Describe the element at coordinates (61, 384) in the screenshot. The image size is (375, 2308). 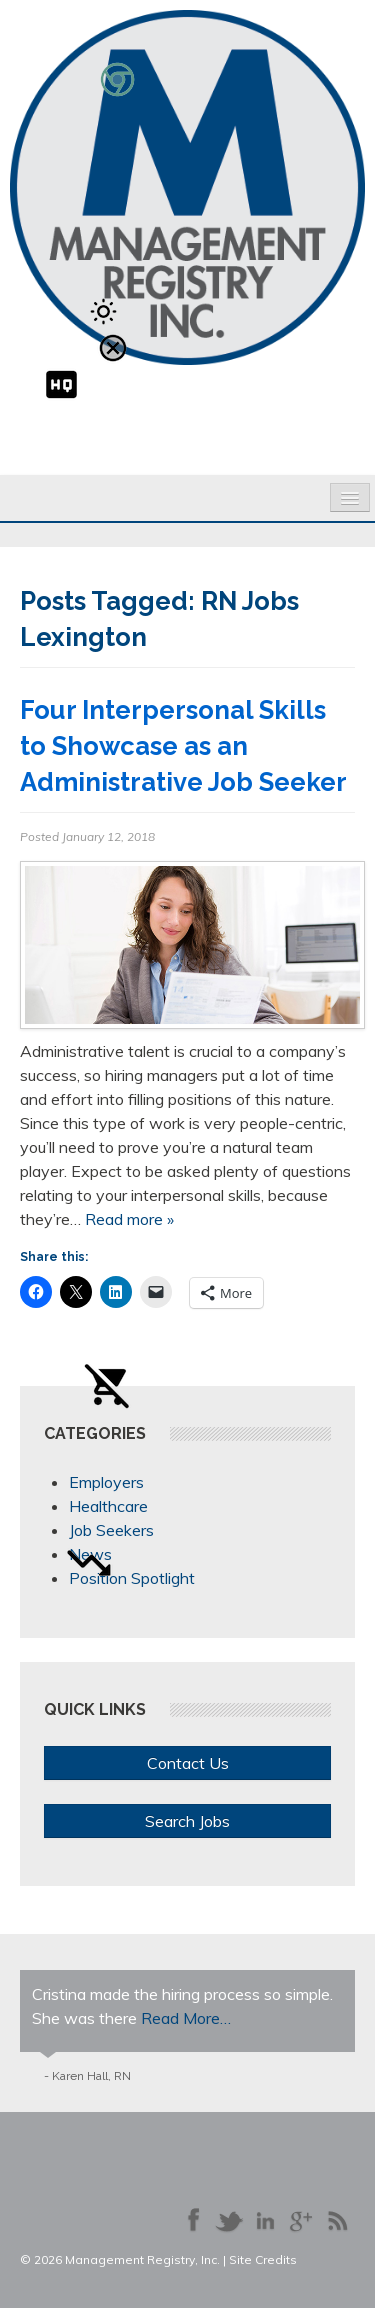
I see `switch to high quality playback mode` at that location.